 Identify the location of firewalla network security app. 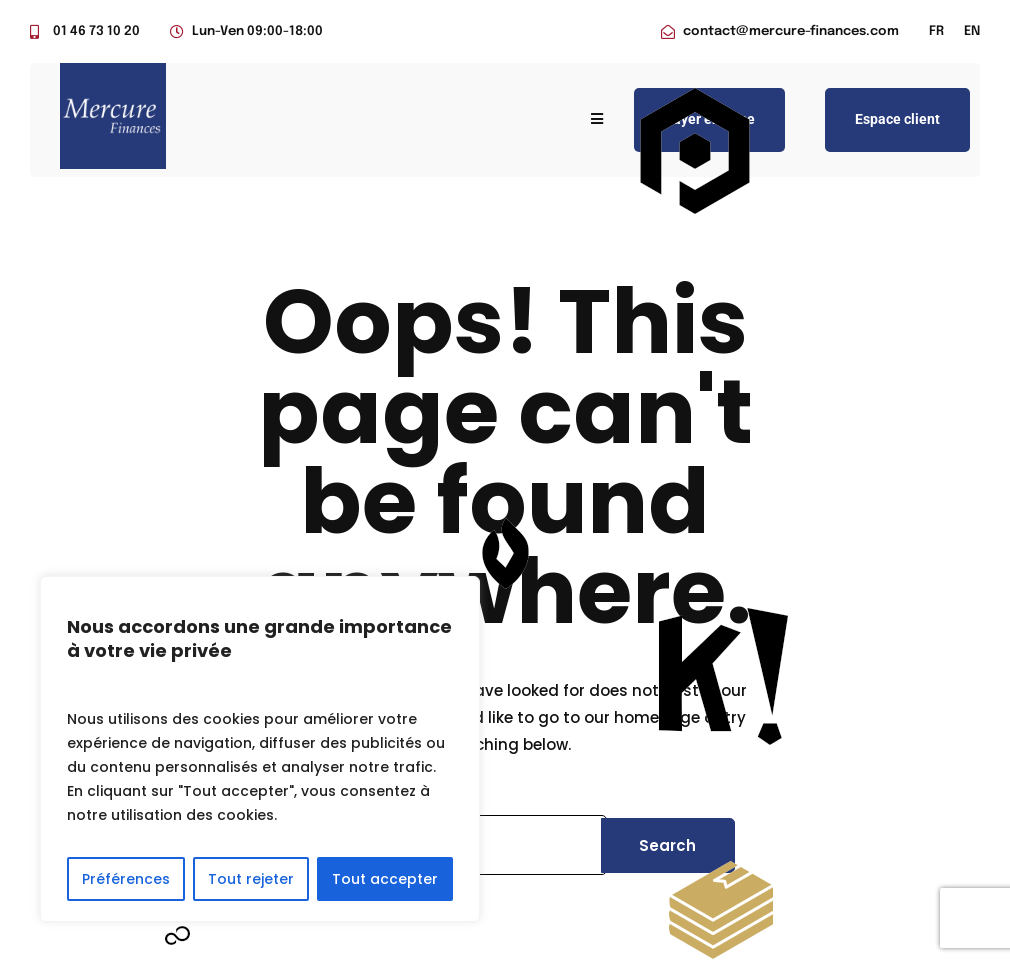
(505, 553).